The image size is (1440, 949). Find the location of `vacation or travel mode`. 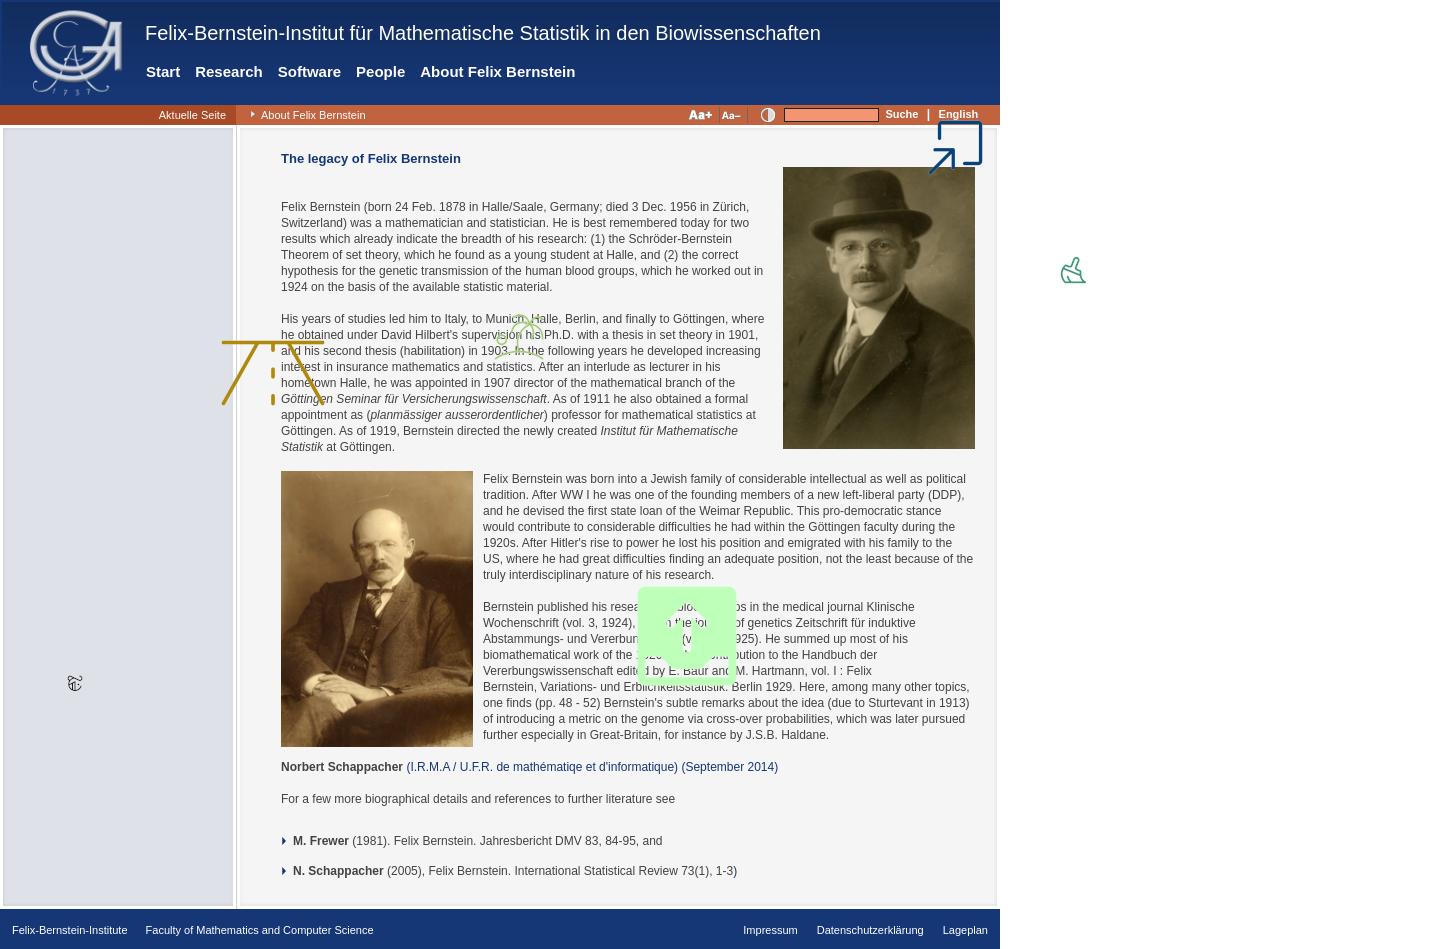

vacation or travel mode is located at coordinates (519, 337).